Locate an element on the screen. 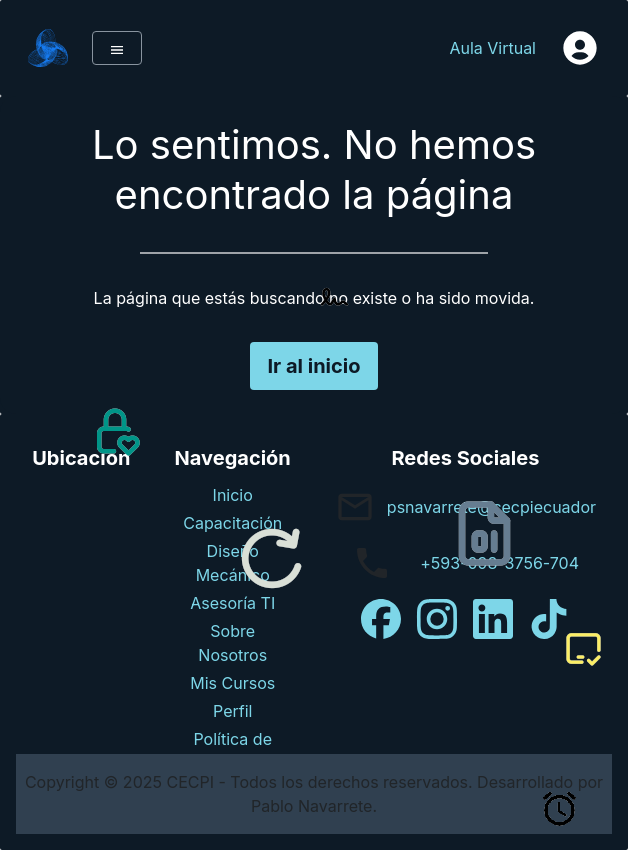  tablet device successfully connected is located at coordinates (583, 648).